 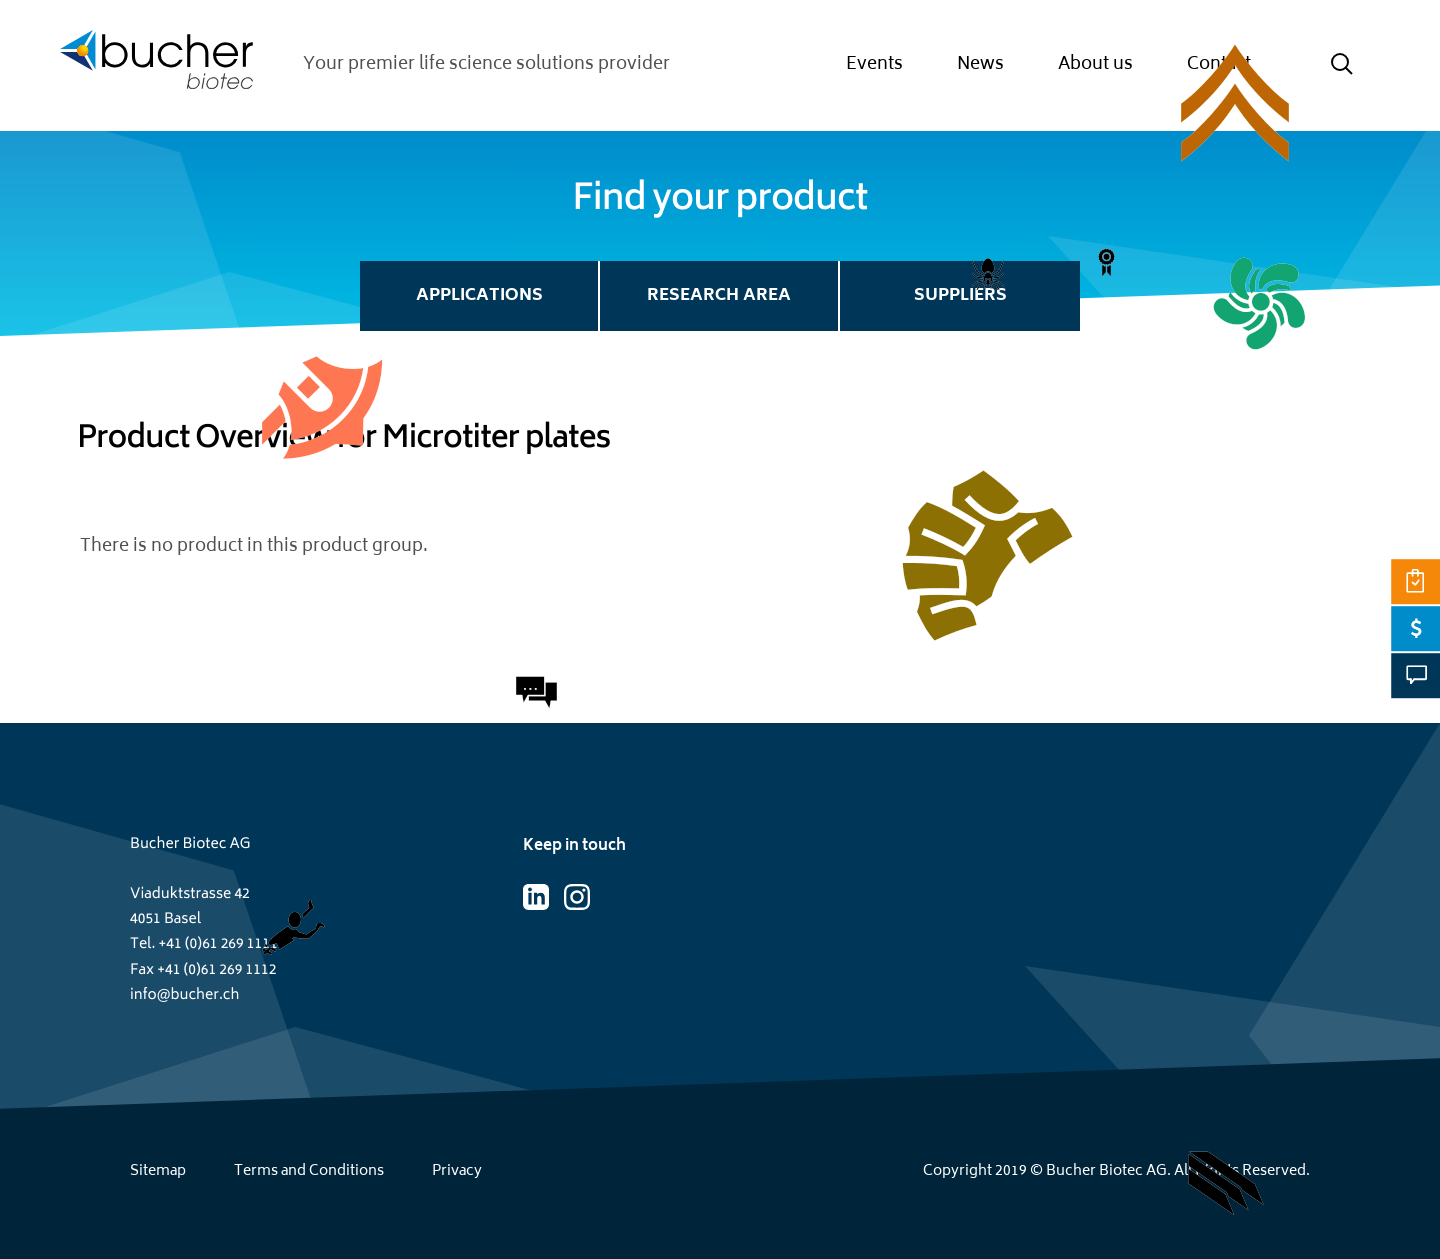 I want to click on grab or drag an item, so click(x=988, y=555).